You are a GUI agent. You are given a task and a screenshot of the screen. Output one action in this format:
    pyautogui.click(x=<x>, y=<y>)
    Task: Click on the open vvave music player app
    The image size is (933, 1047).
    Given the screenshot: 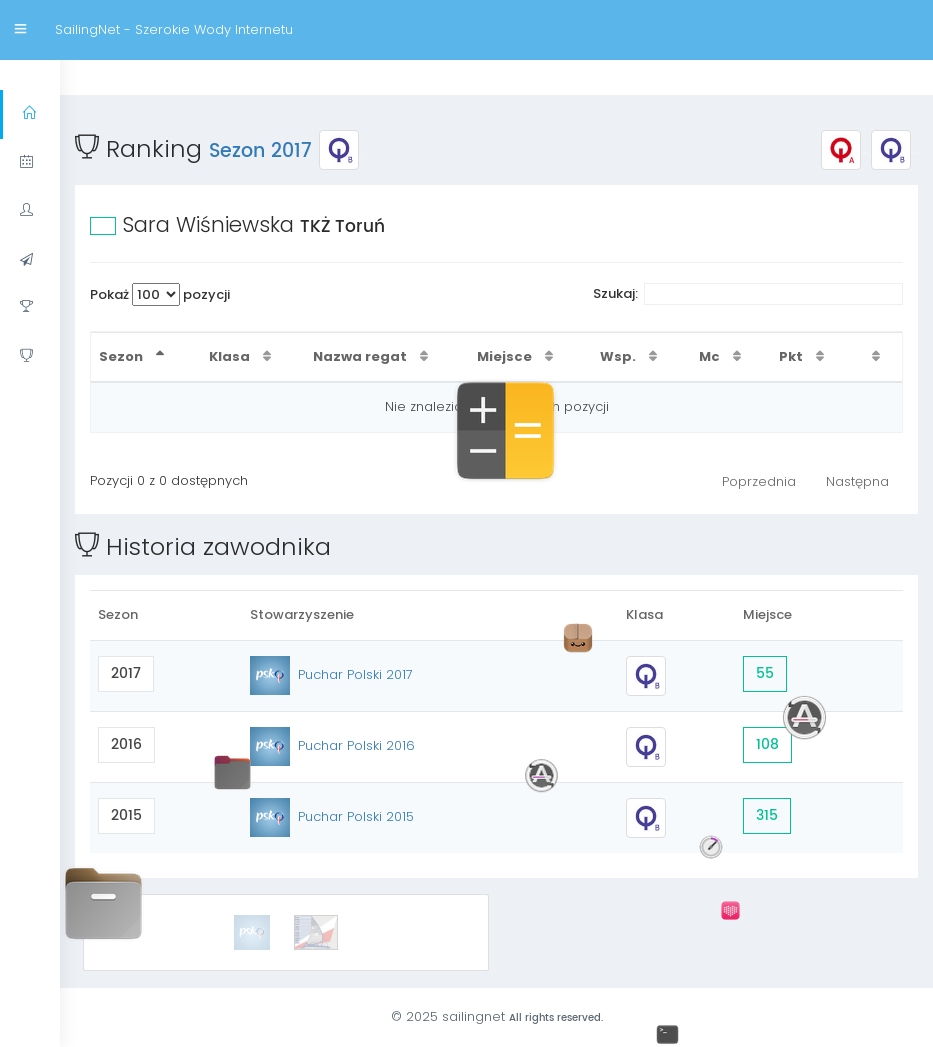 What is the action you would take?
    pyautogui.click(x=730, y=910)
    